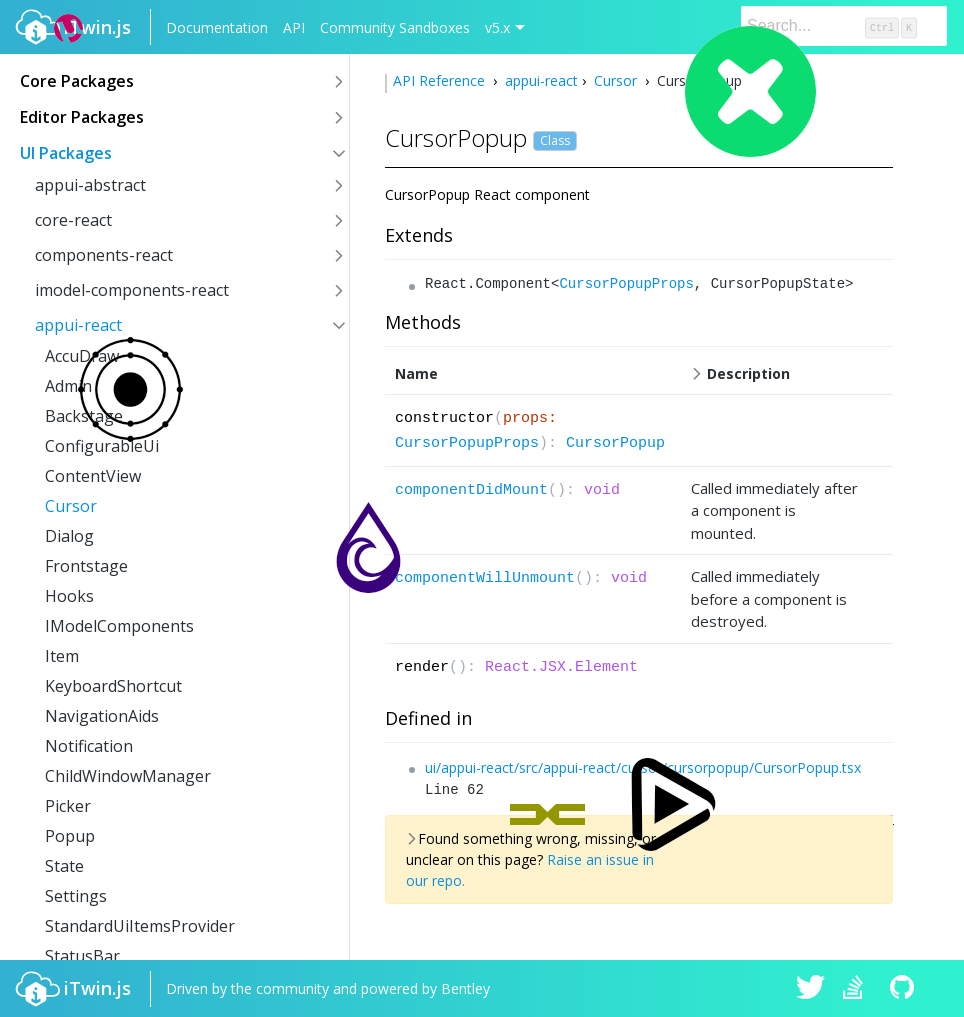 The image size is (964, 1017). I want to click on KDE Neon Linux distribution logo, so click(130, 389).